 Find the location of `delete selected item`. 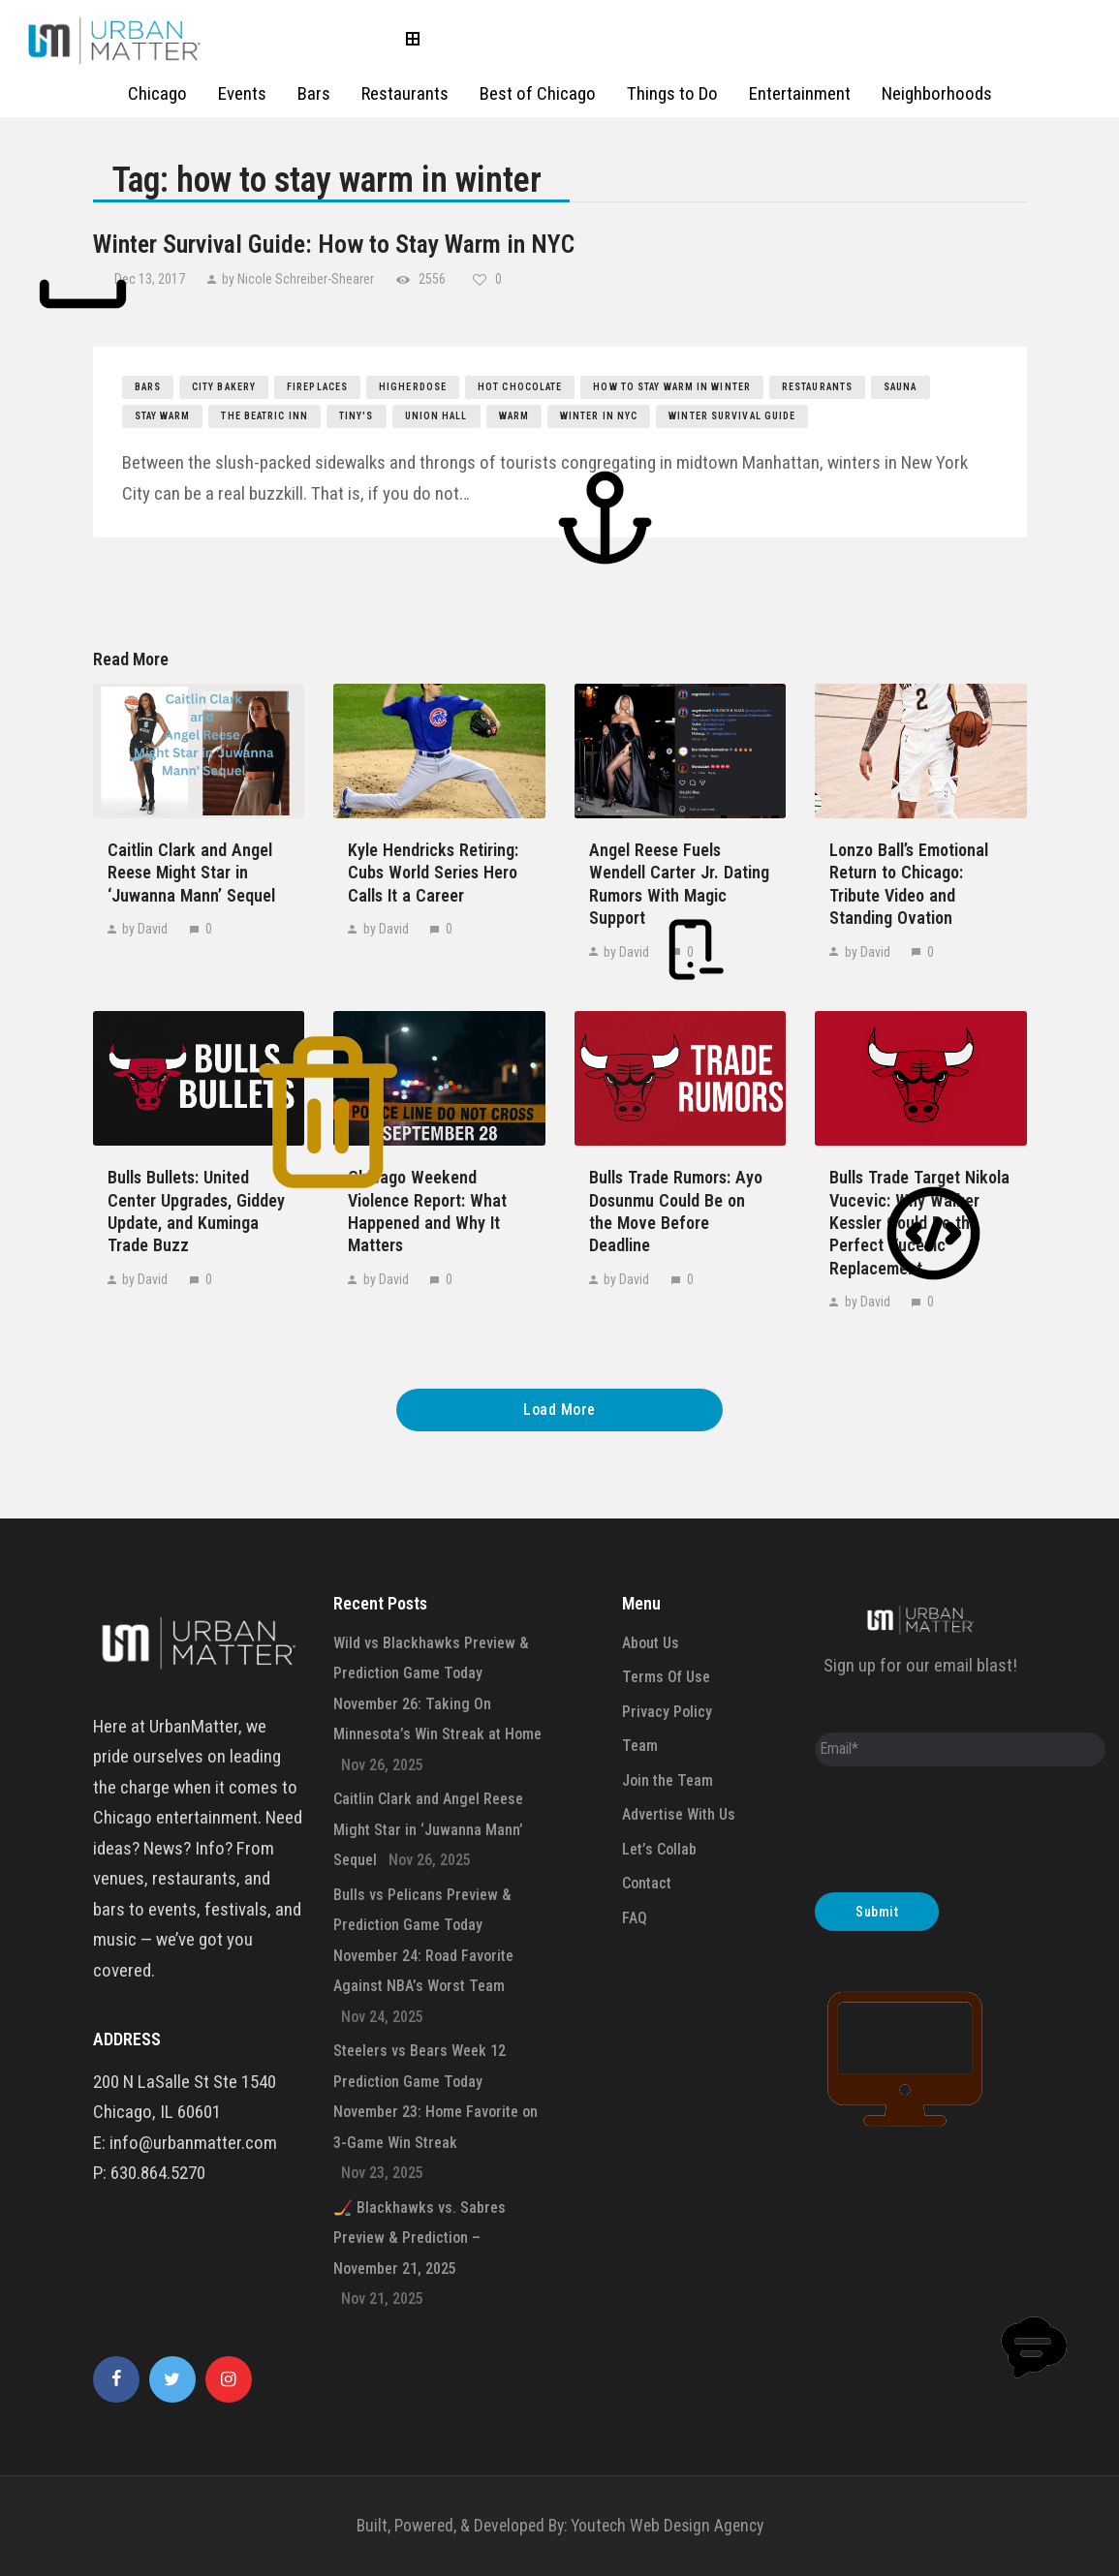

delete selected item is located at coordinates (327, 1112).